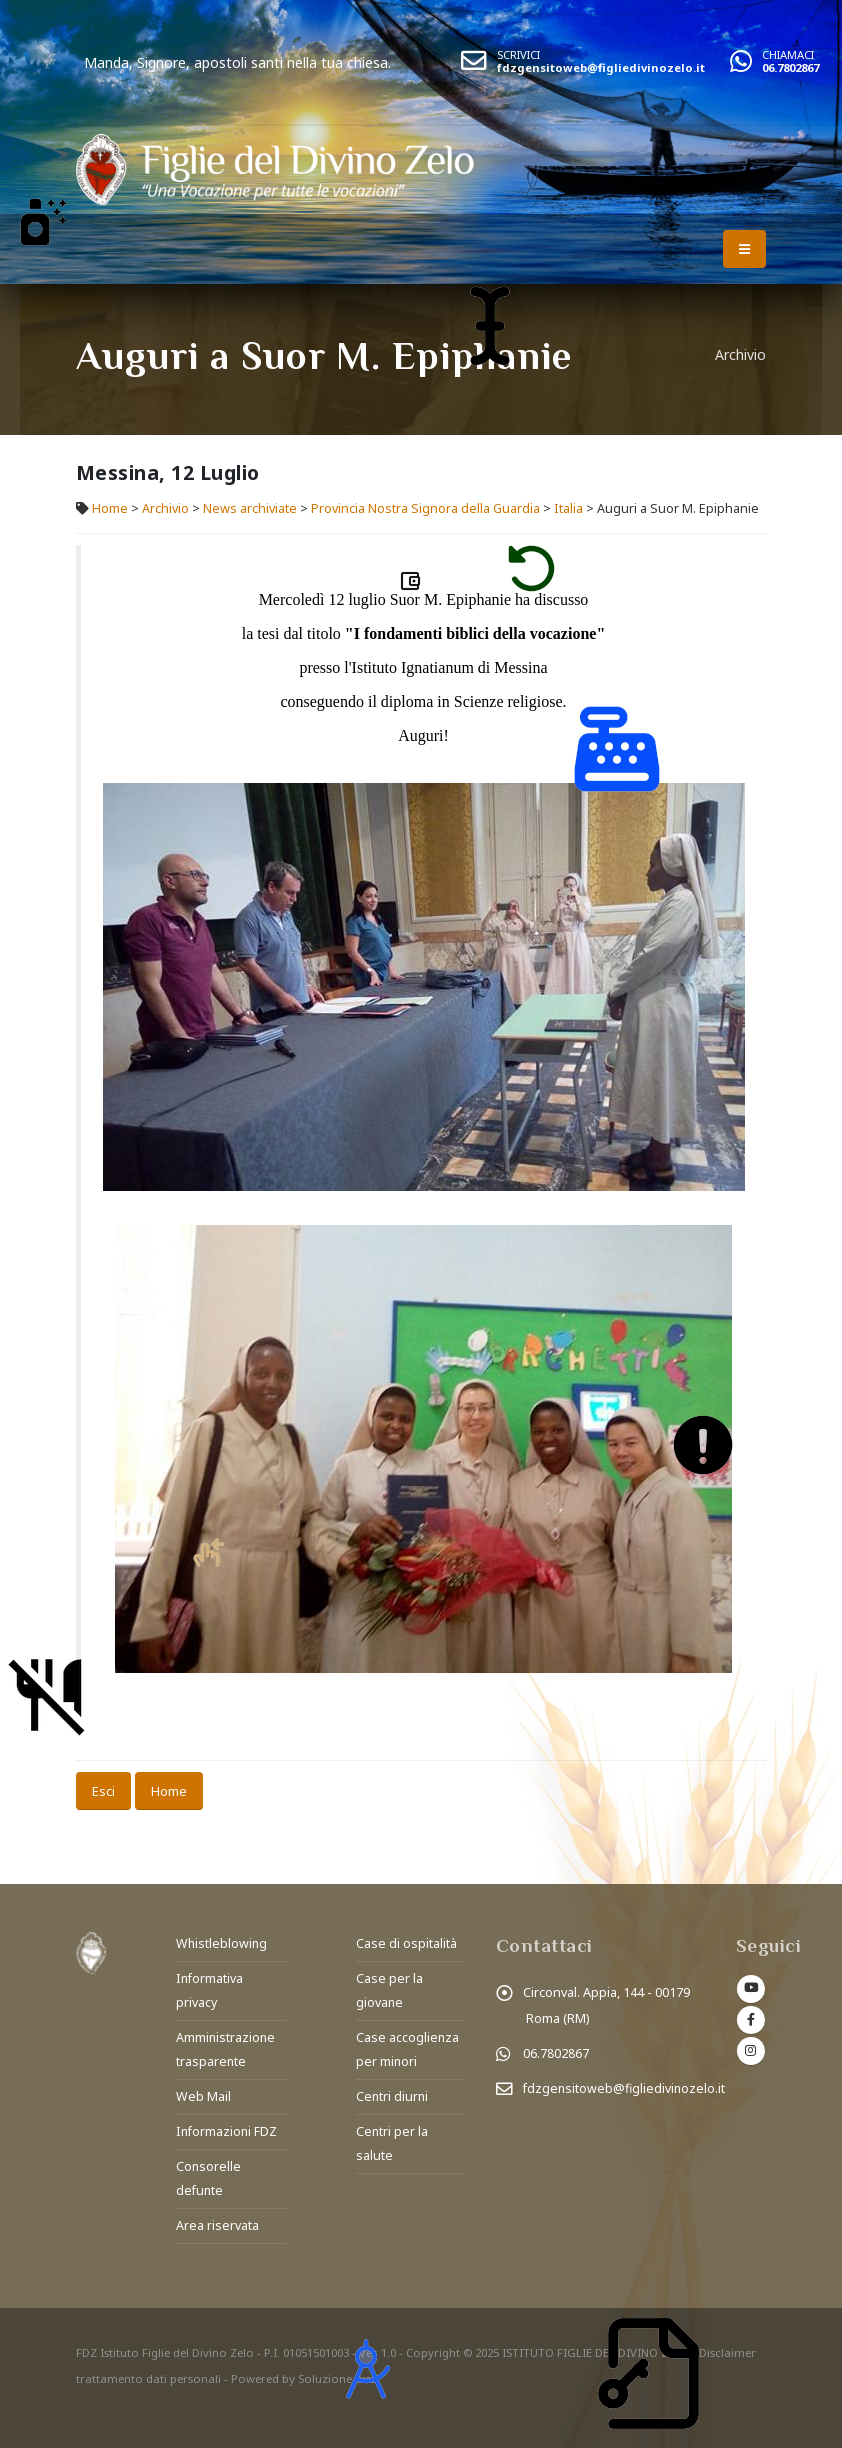 The image size is (842, 2448). What do you see at coordinates (617, 749) in the screenshot?
I see `access point of sale system` at bounding box center [617, 749].